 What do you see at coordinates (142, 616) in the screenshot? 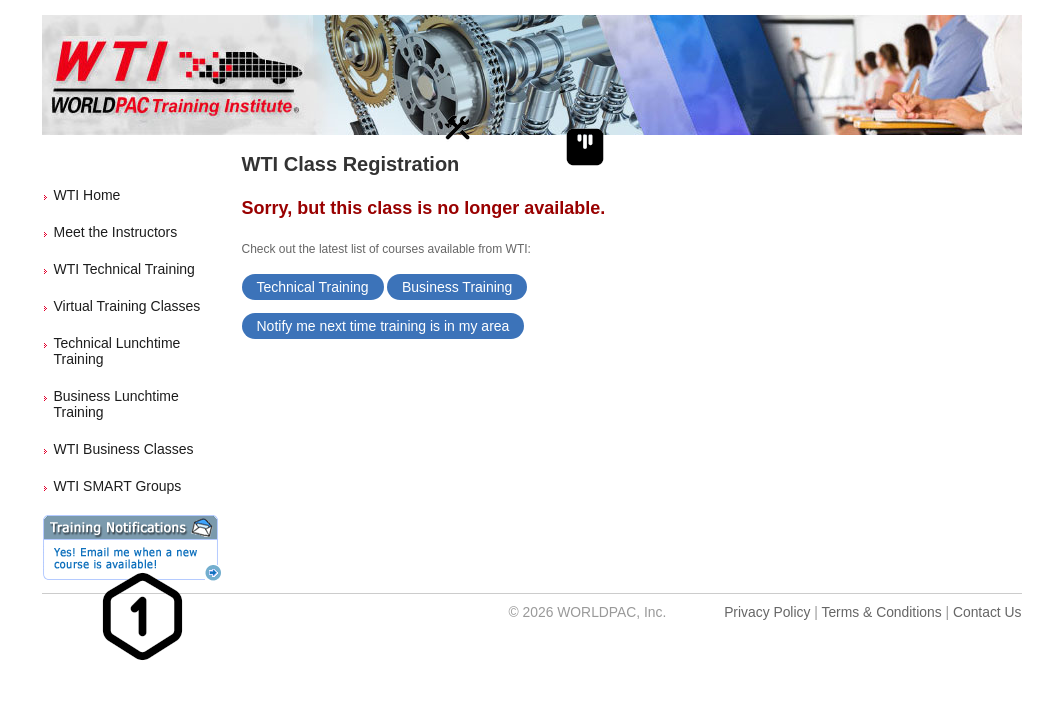
I see `indicates step one in a multi-step process` at bounding box center [142, 616].